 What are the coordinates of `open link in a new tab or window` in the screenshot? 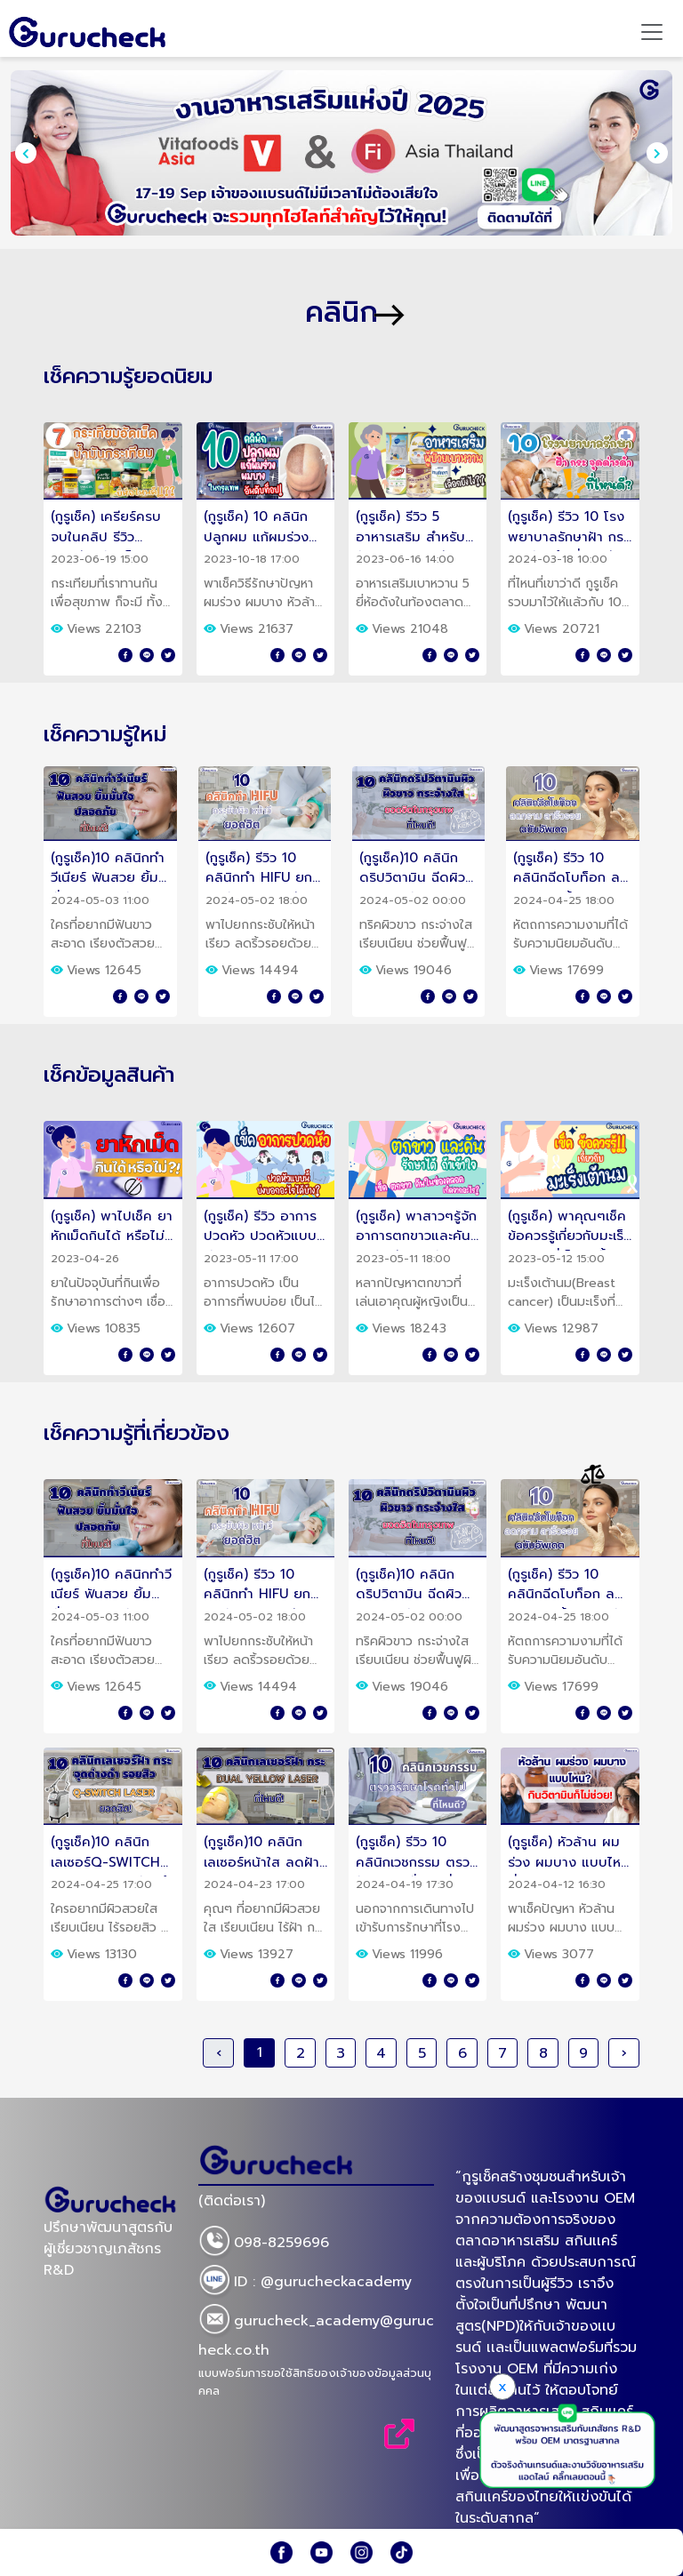 It's located at (399, 2434).